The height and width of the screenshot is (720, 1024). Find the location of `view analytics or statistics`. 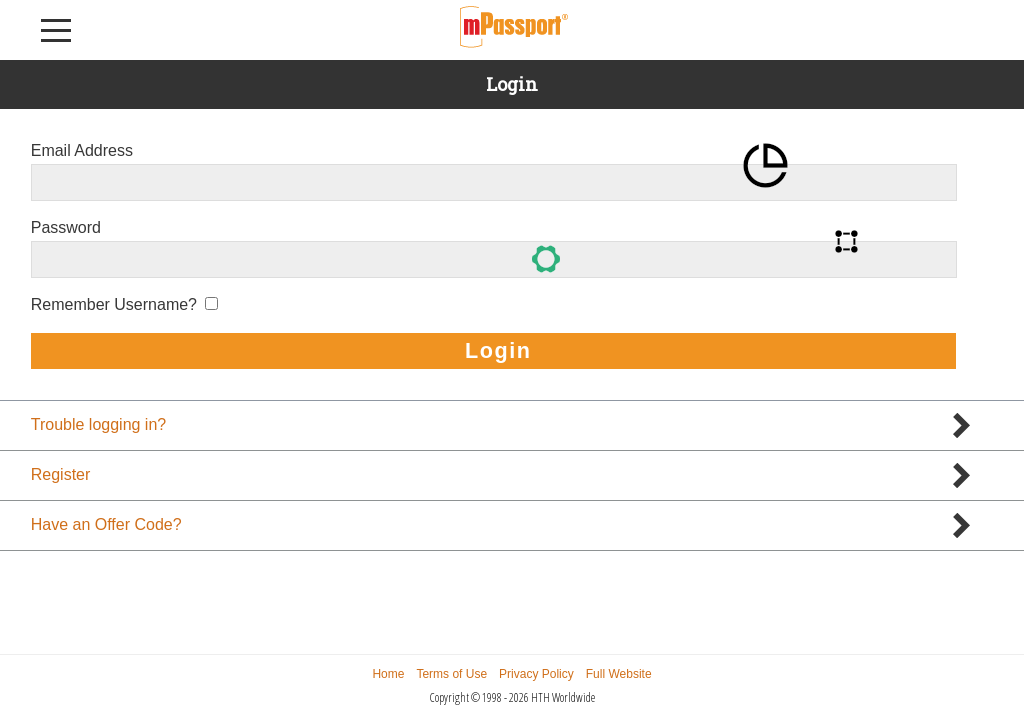

view analytics or statistics is located at coordinates (765, 165).